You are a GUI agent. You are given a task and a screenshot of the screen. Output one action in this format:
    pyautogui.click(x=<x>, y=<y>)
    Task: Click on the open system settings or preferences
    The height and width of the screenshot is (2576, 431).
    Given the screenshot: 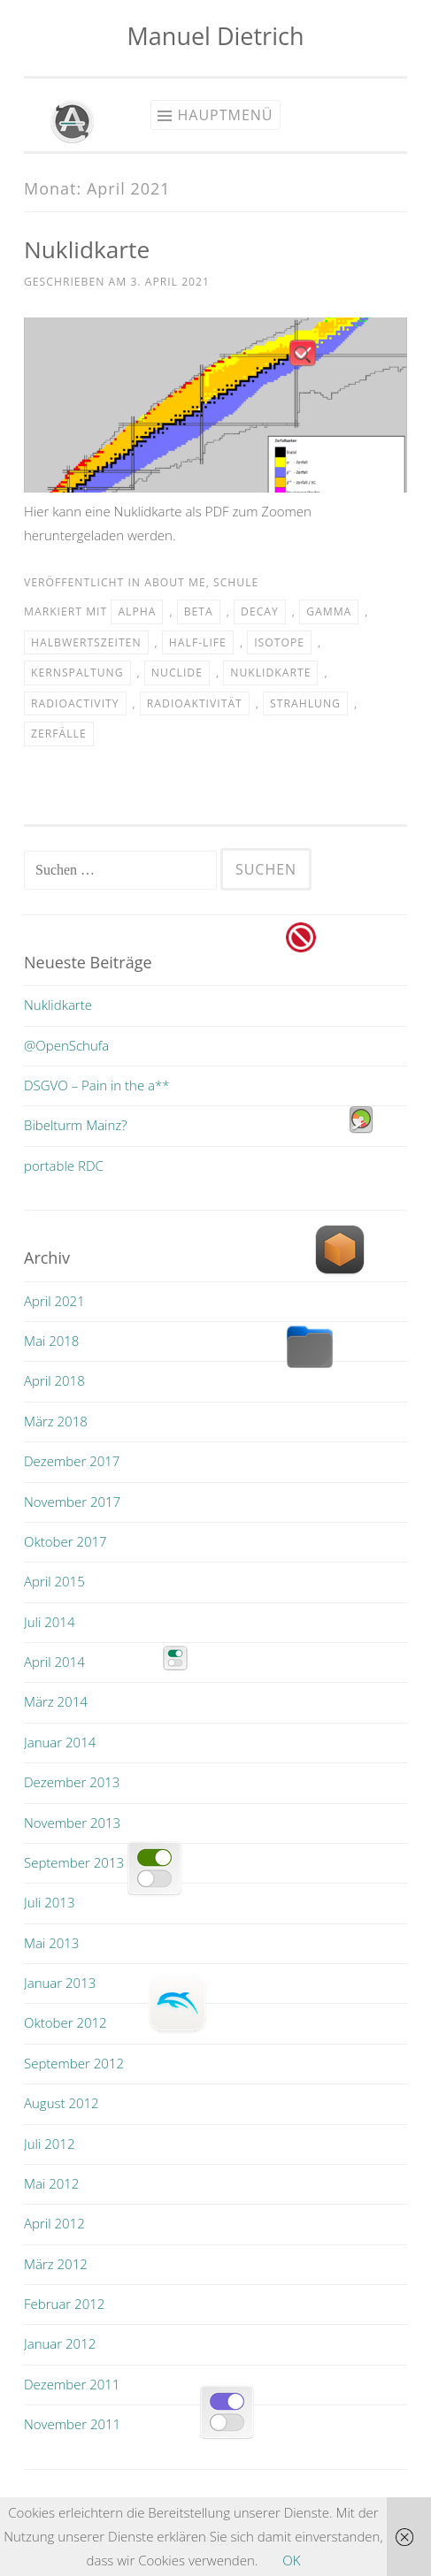 What is the action you would take?
    pyautogui.click(x=175, y=1658)
    